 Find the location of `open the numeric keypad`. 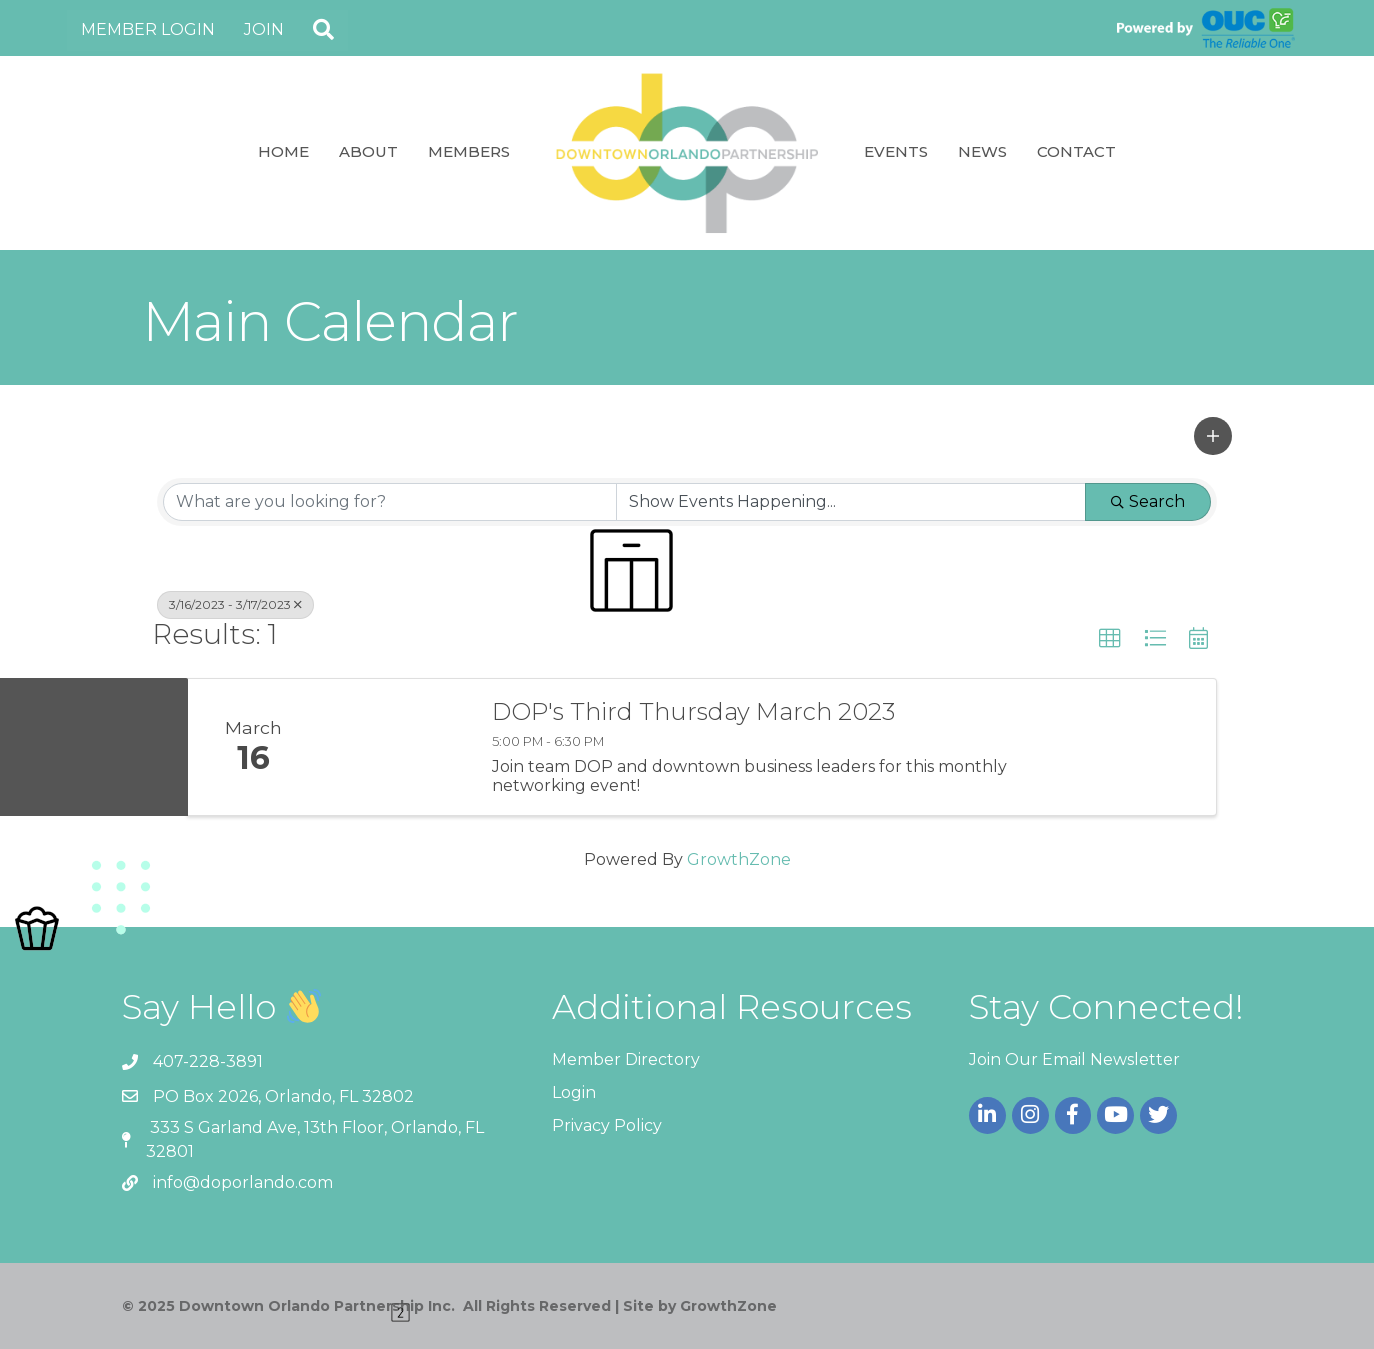

open the numeric keypad is located at coordinates (121, 896).